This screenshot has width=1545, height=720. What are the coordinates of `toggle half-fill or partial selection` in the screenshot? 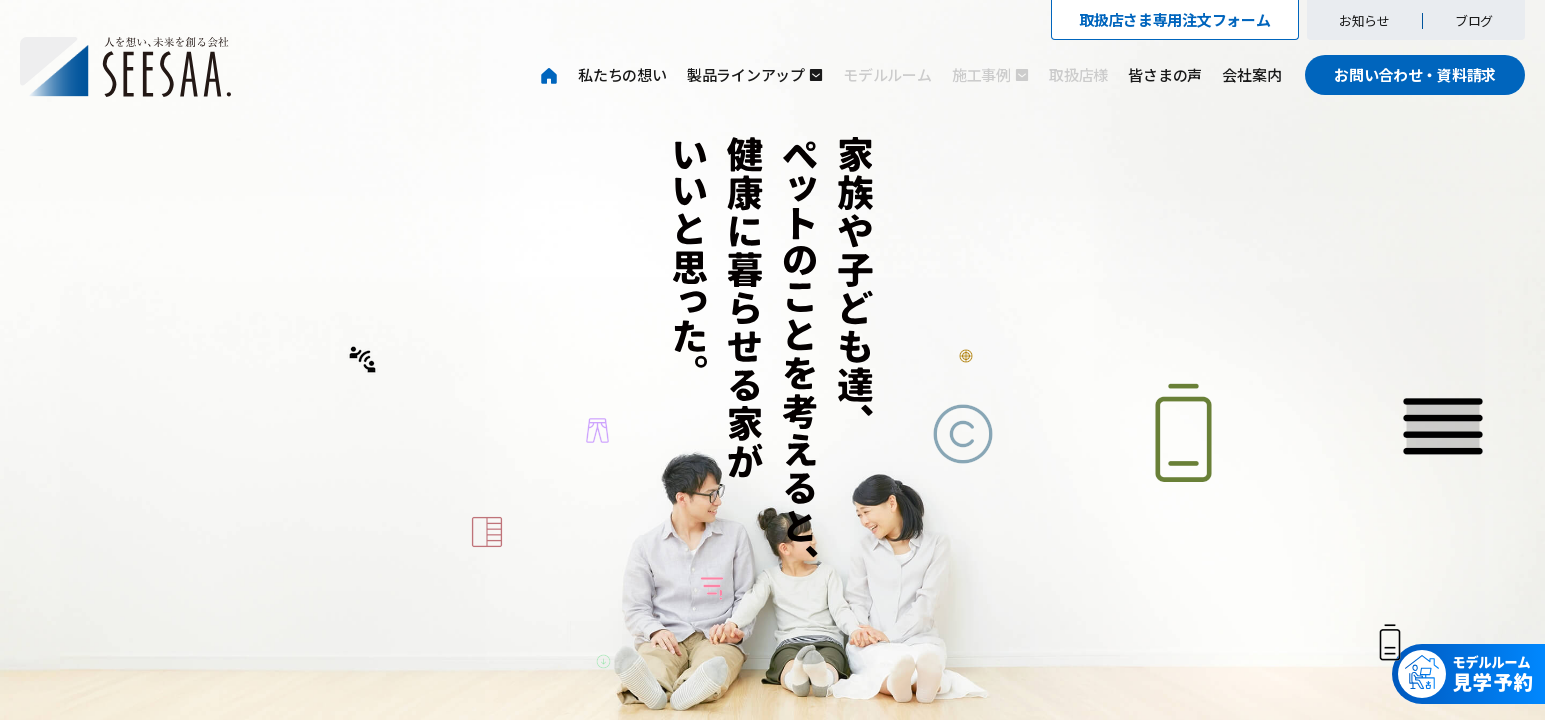 It's located at (487, 532).